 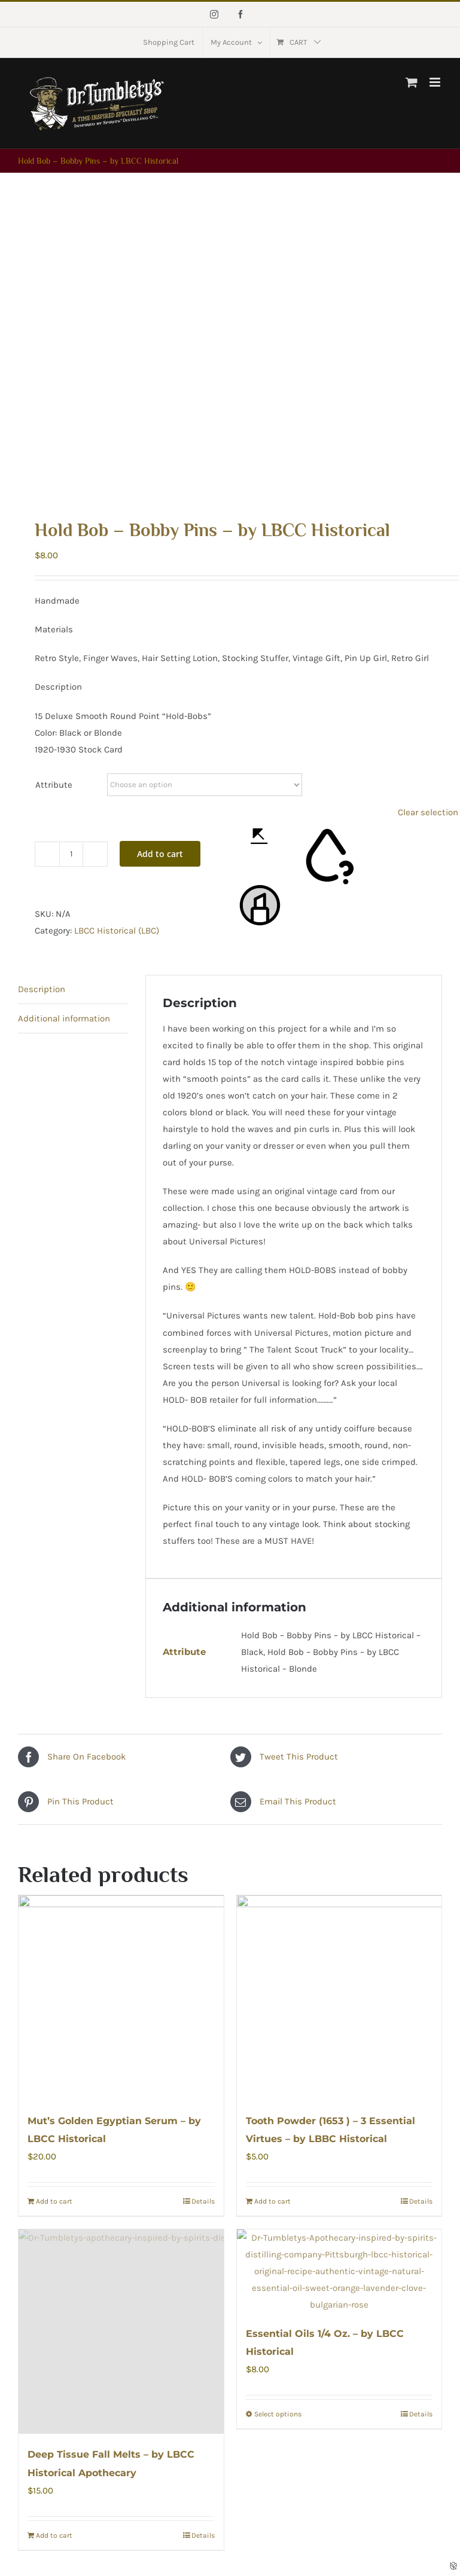 I want to click on activate highlighter tool for text markup, so click(x=260, y=905).